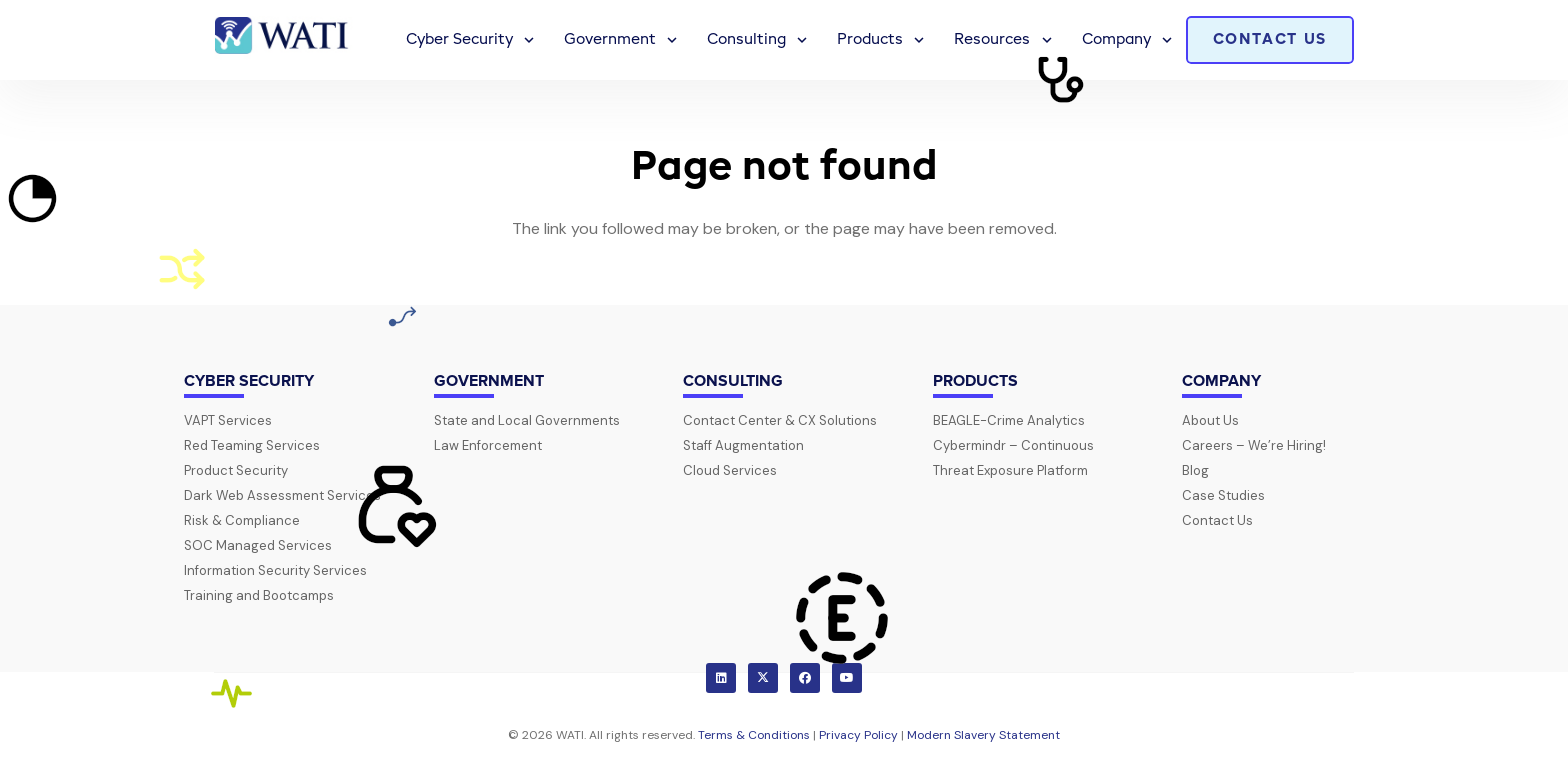  Describe the element at coordinates (842, 618) in the screenshot. I see `indicates a draft or pending email` at that location.